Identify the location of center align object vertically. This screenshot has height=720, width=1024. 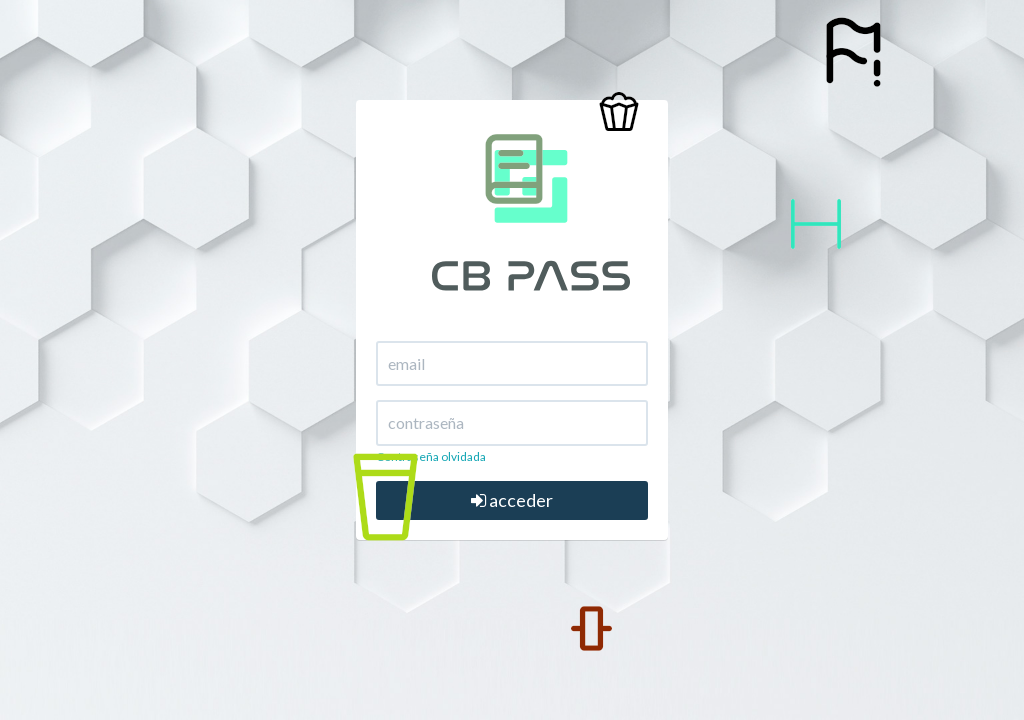
(591, 628).